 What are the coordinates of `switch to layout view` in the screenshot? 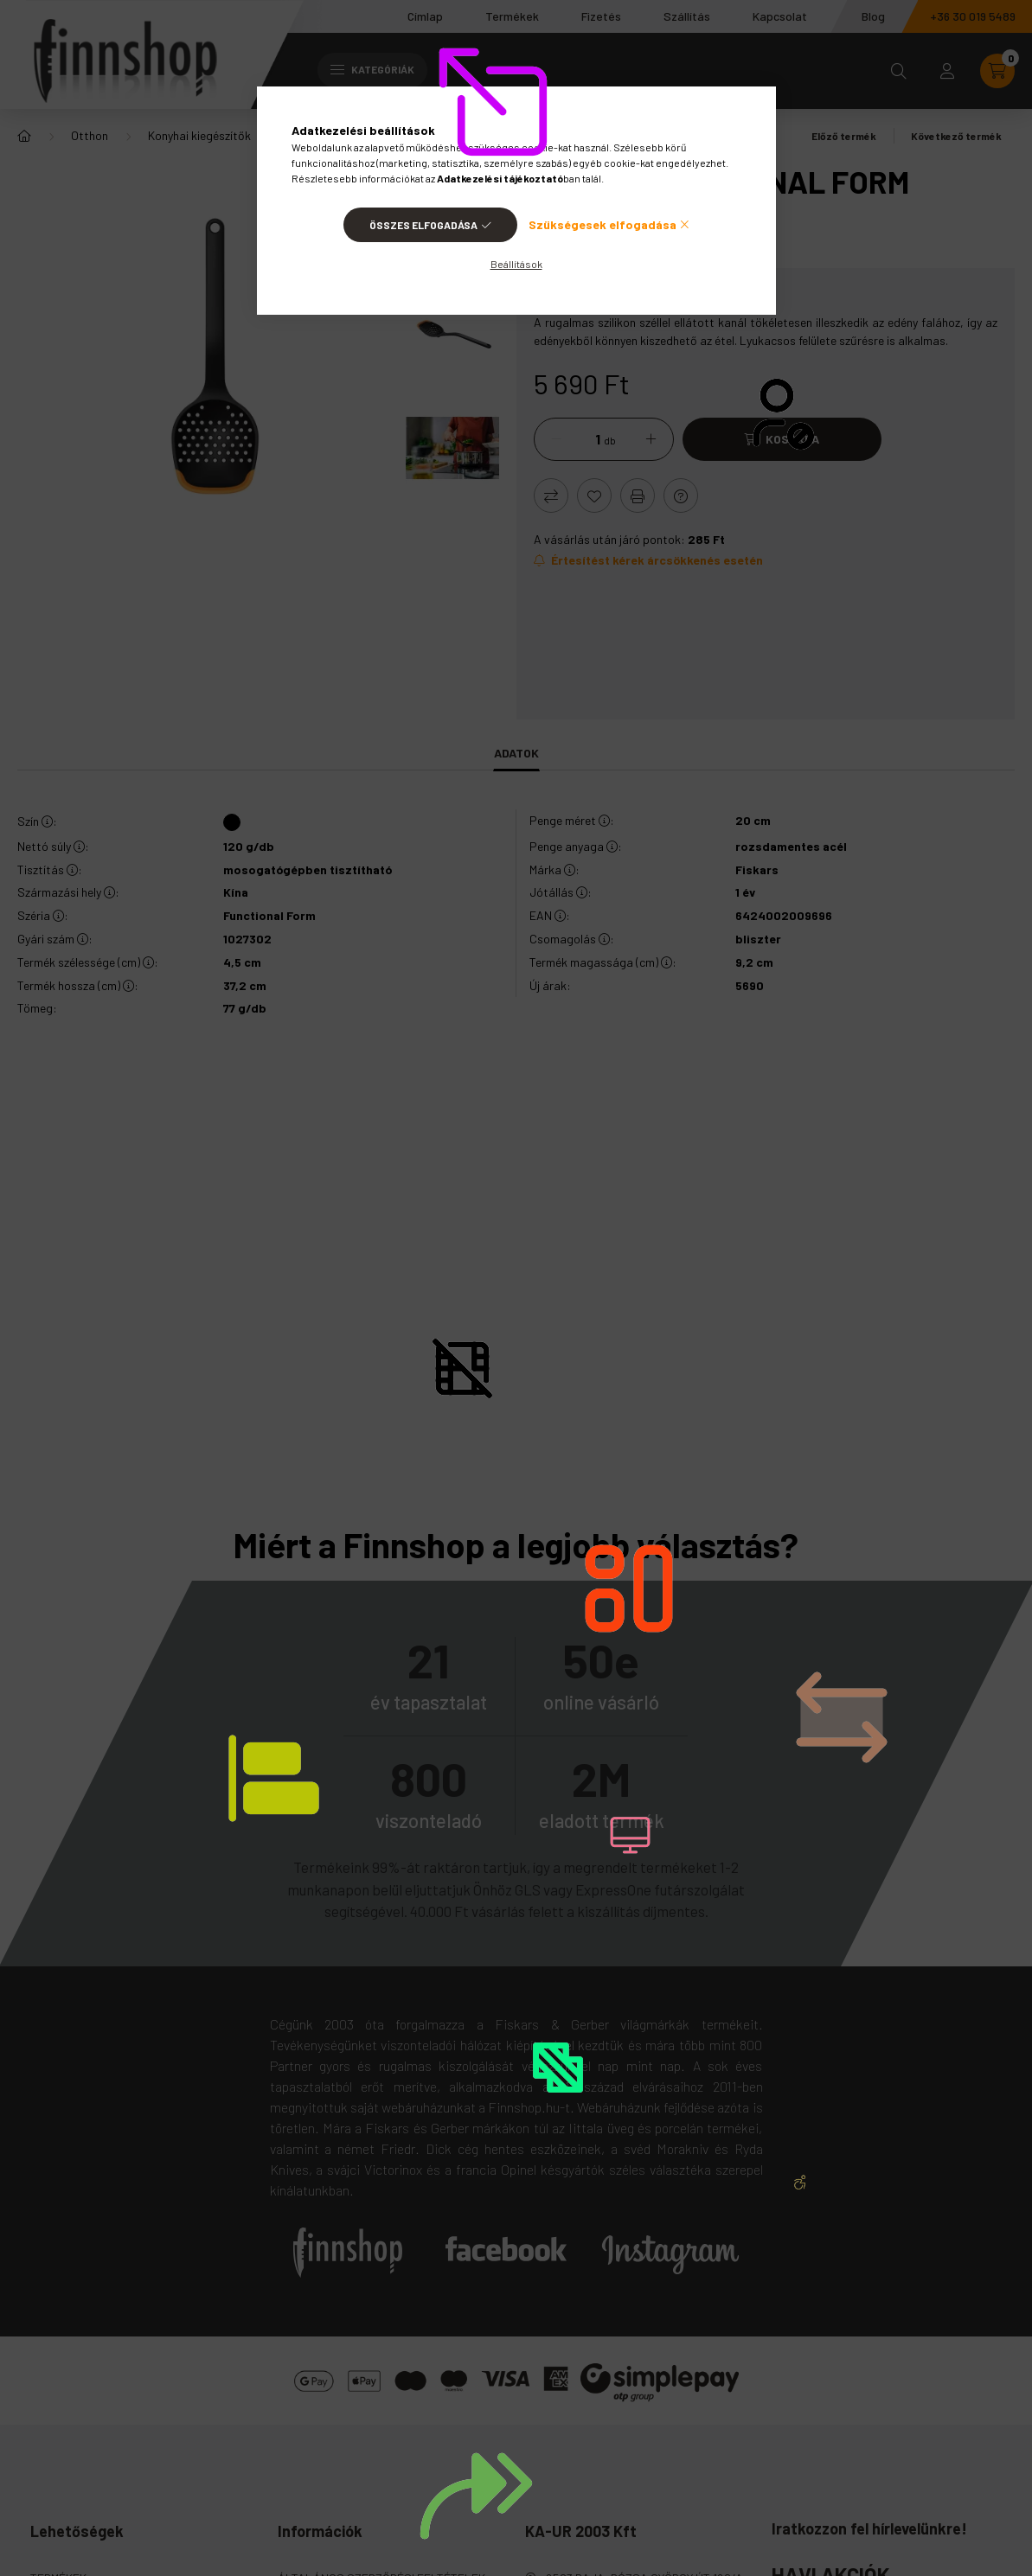 It's located at (629, 1588).